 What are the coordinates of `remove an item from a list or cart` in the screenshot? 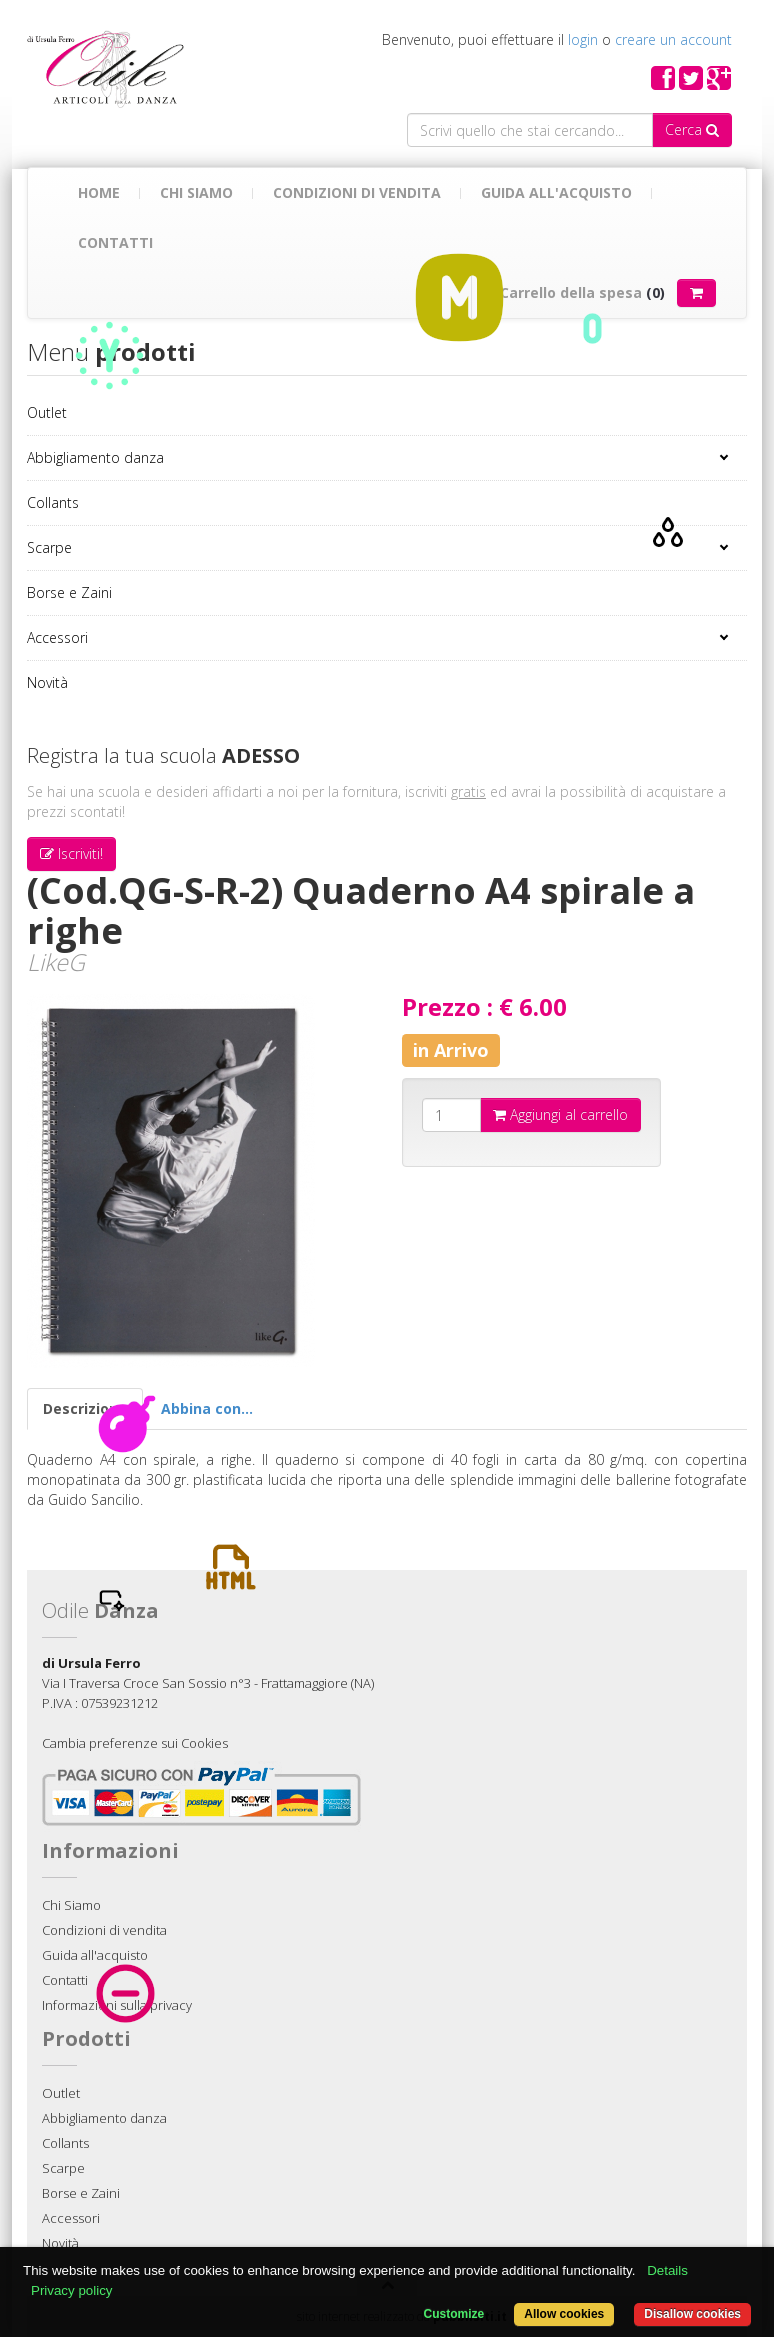 It's located at (125, 1993).